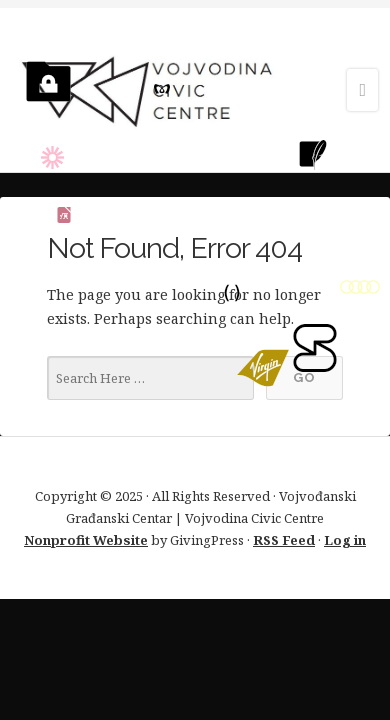 The image size is (390, 720). I want to click on open LibreOffice Math application, so click(64, 215).